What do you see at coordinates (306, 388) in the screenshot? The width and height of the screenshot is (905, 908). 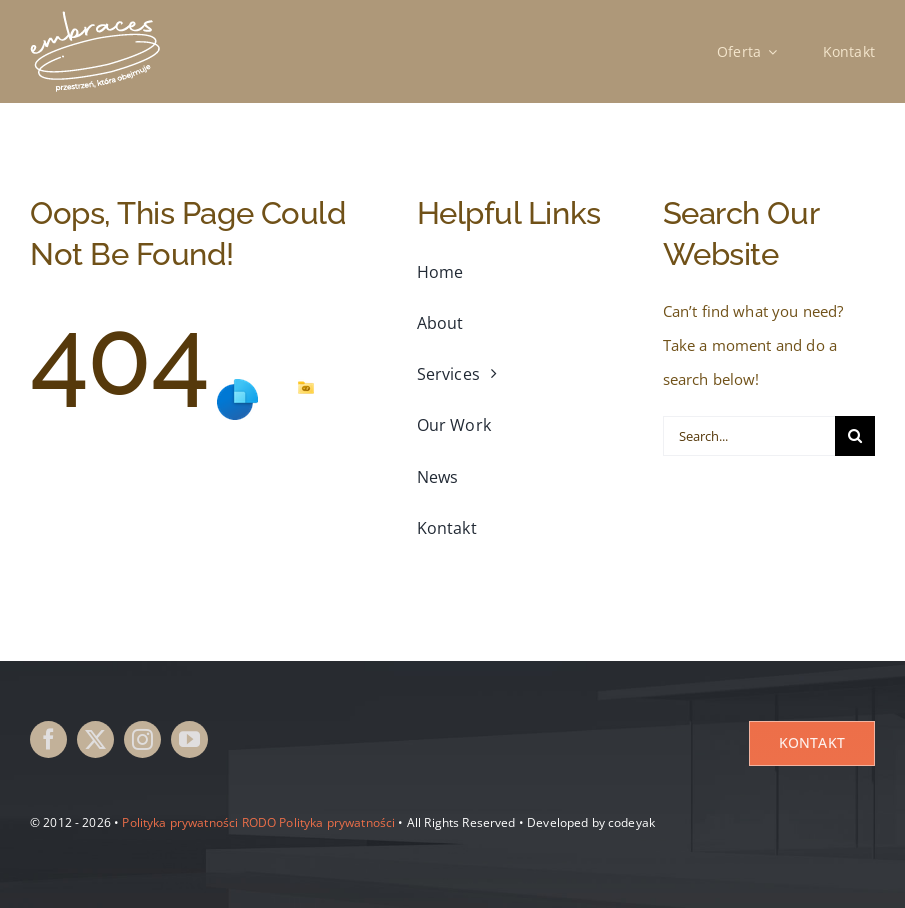 I see `open your games folder` at bounding box center [306, 388].